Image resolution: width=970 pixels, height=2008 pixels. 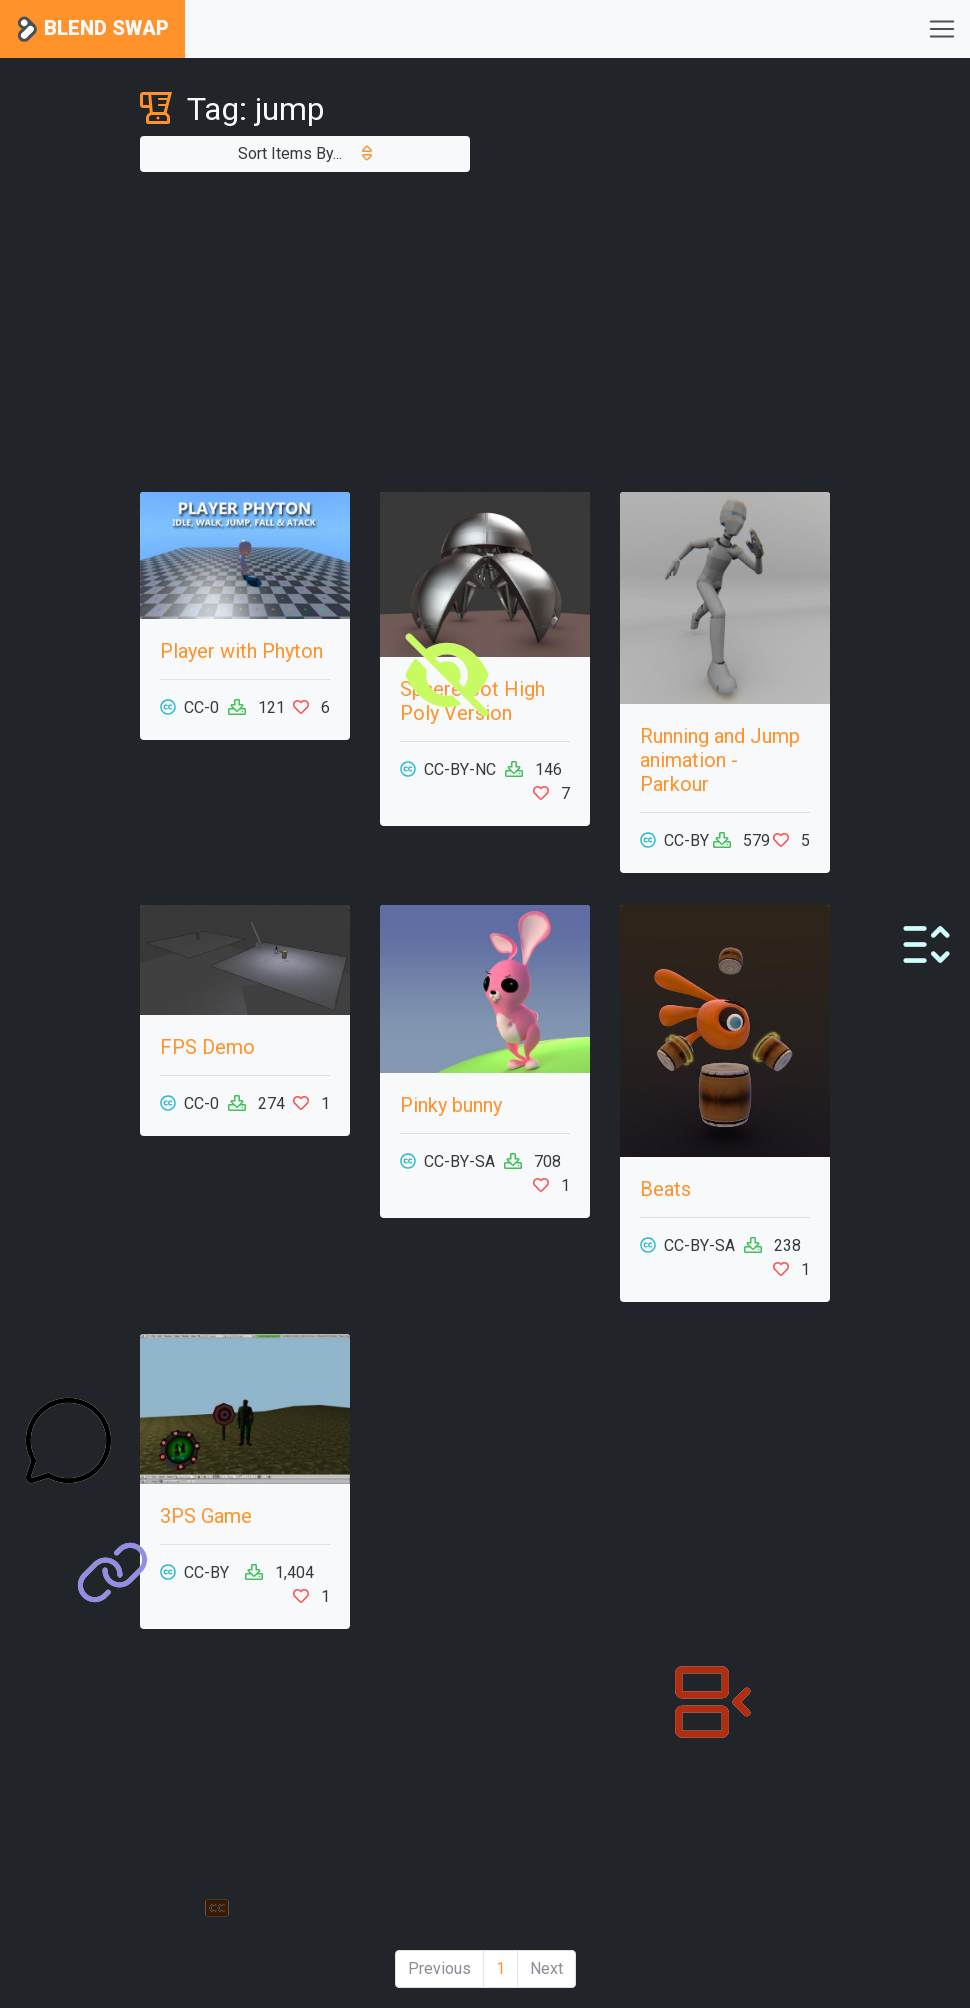 I want to click on copy or share a link, so click(x=112, y=1572).